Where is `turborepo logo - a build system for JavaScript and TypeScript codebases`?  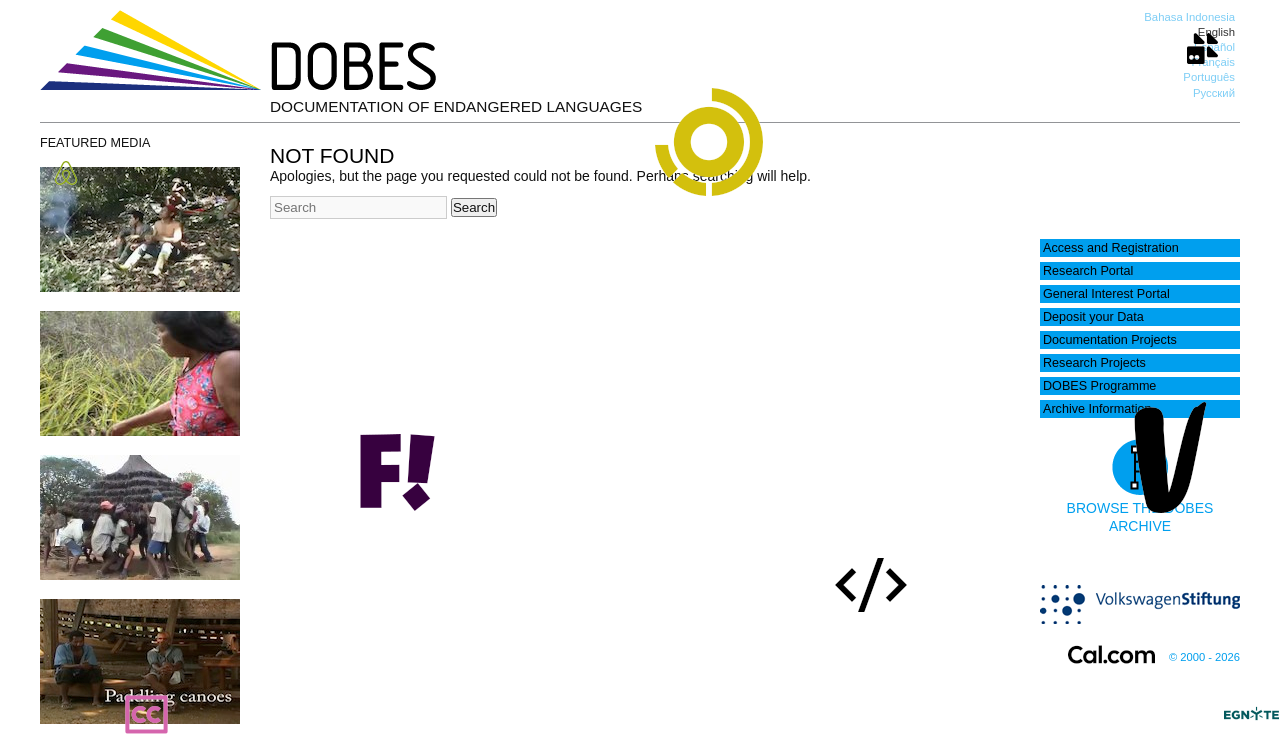 turborepo logo - a build system for JavaScript and TypeScript codebases is located at coordinates (709, 142).